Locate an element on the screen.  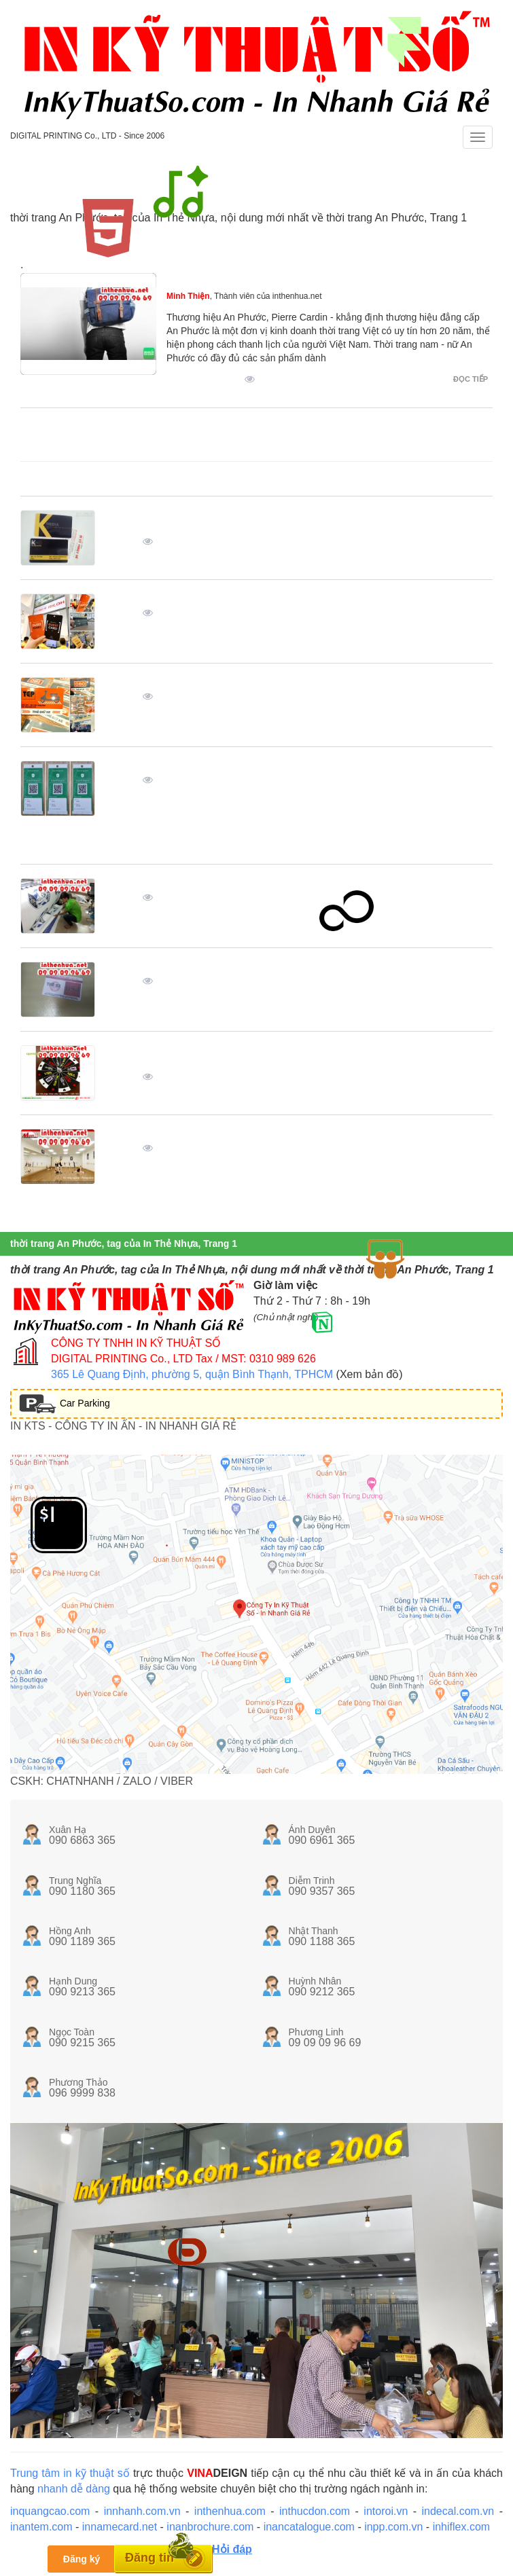
open iTerm2 terminal application is located at coordinates (58, 1525).